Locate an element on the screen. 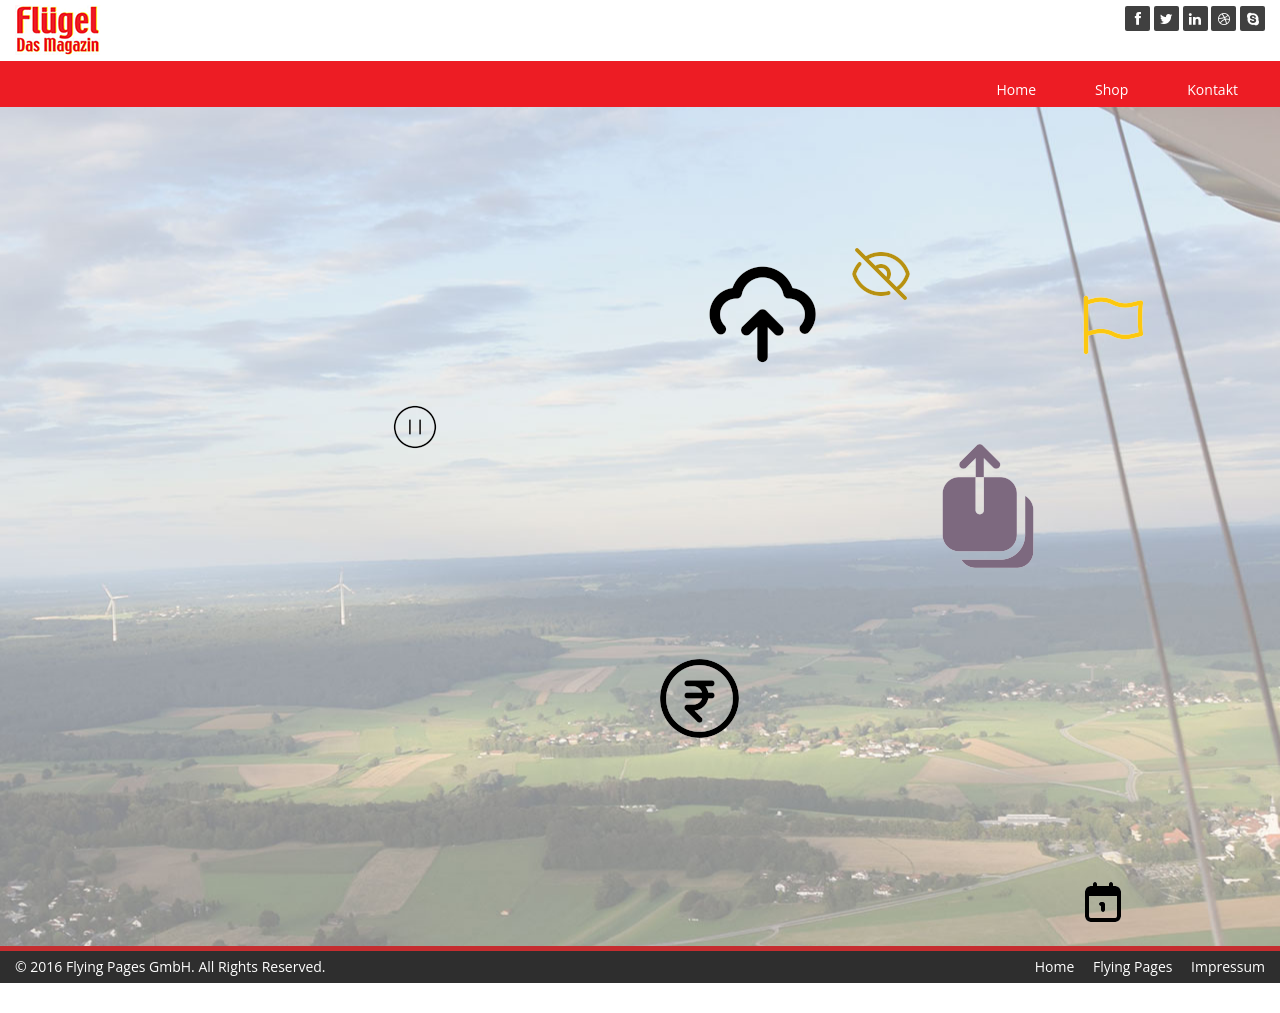 This screenshot has width=1280, height=1013. view price or amount in indian rupees is located at coordinates (699, 698).